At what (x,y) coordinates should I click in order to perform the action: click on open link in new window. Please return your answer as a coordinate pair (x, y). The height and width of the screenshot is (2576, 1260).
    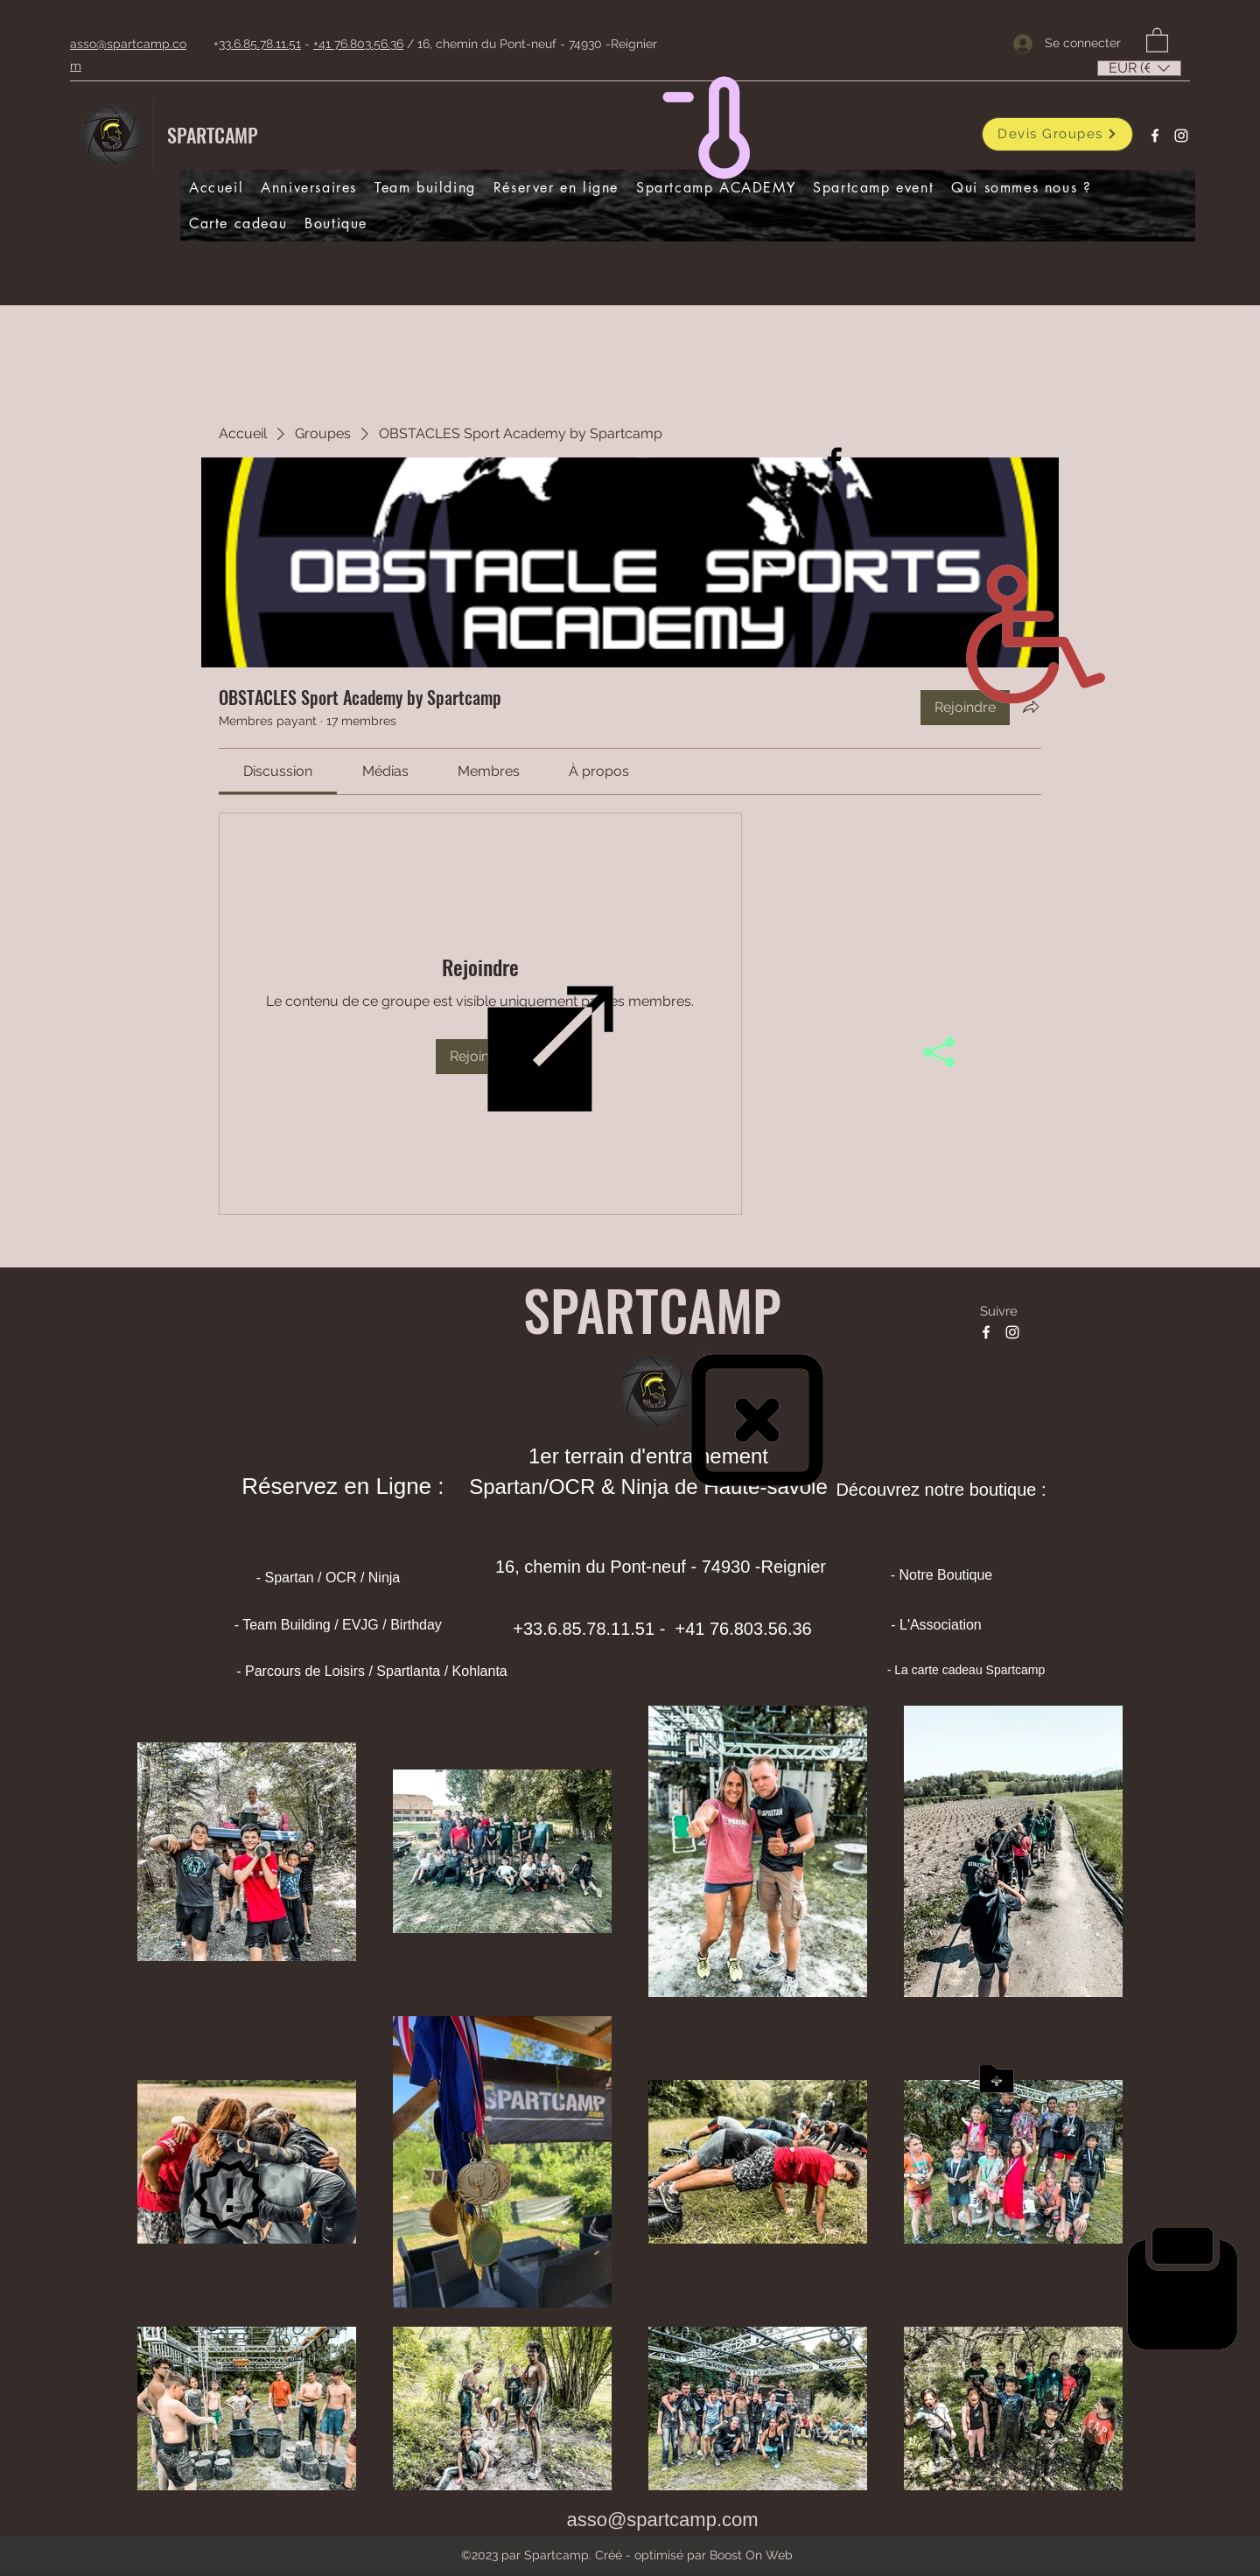
    Looking at the image, I should click on (550, 1049).